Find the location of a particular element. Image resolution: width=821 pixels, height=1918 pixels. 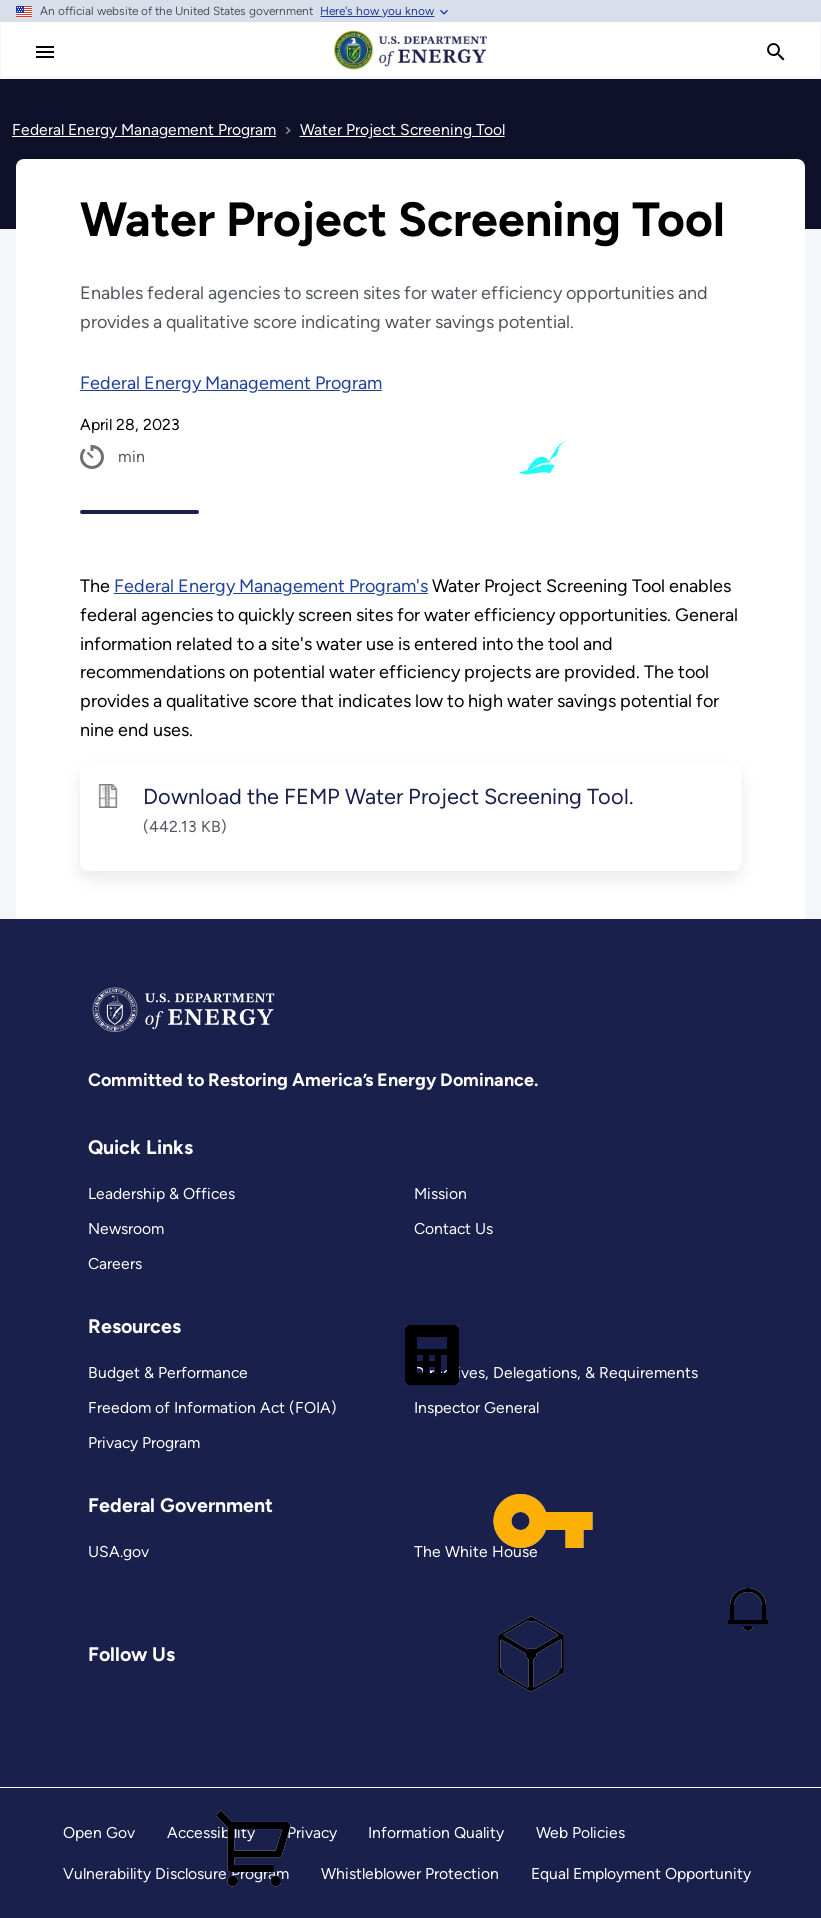

pied piper brand logo is located at coordinates (542, 457).